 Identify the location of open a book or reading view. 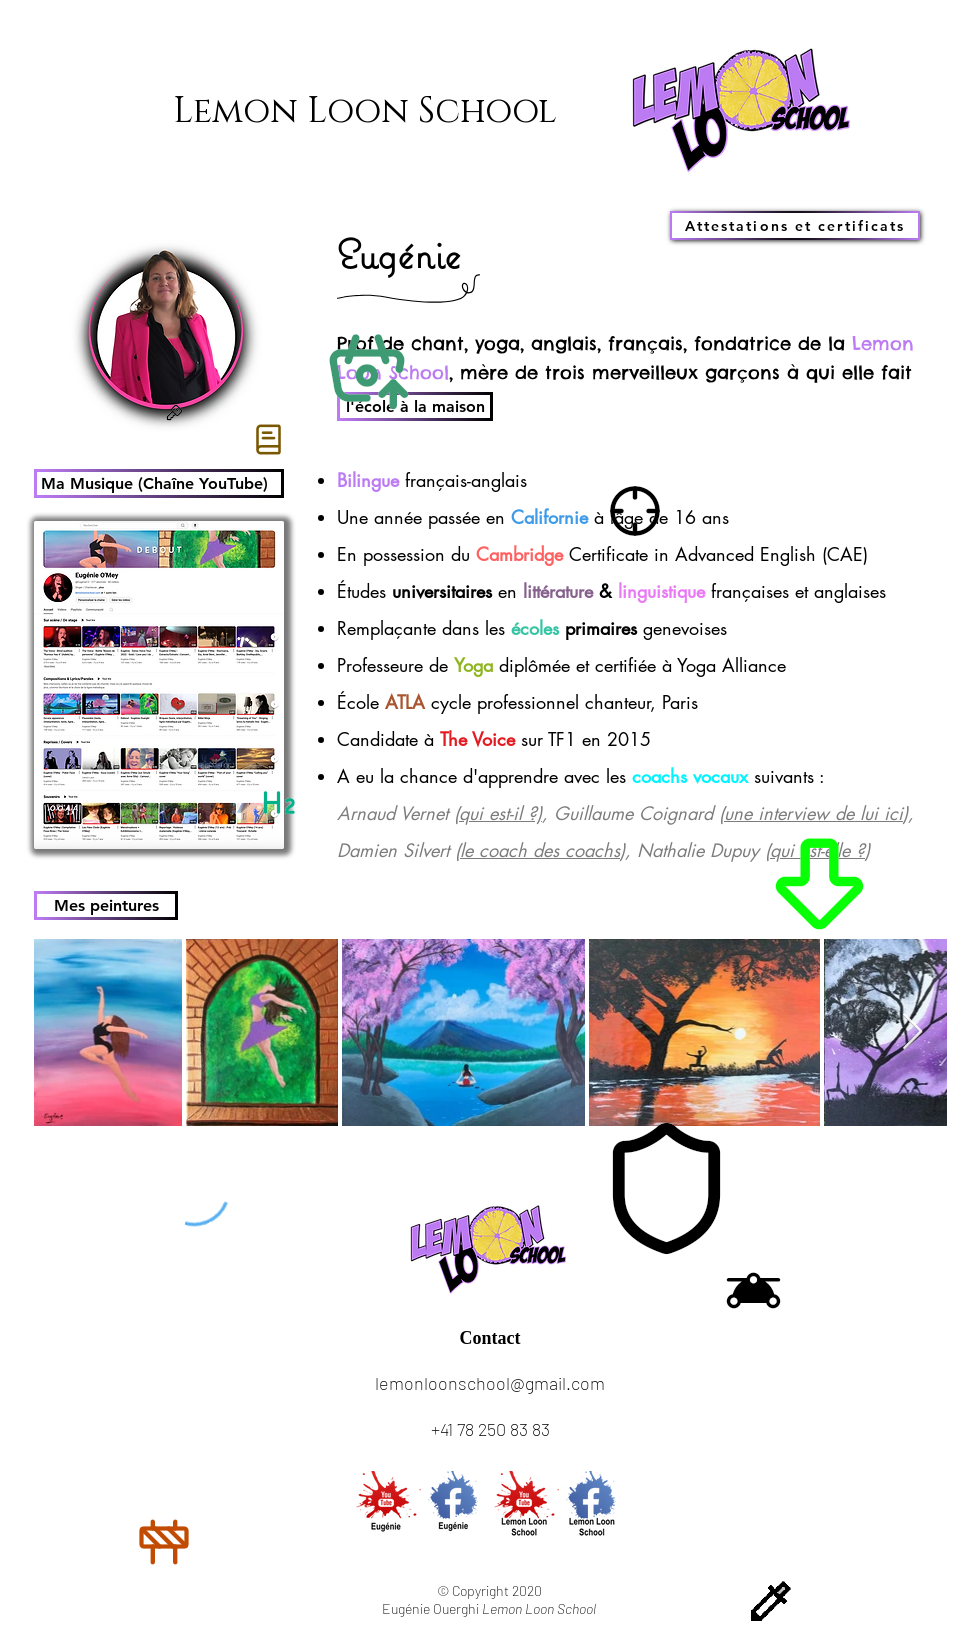
(268, 439).